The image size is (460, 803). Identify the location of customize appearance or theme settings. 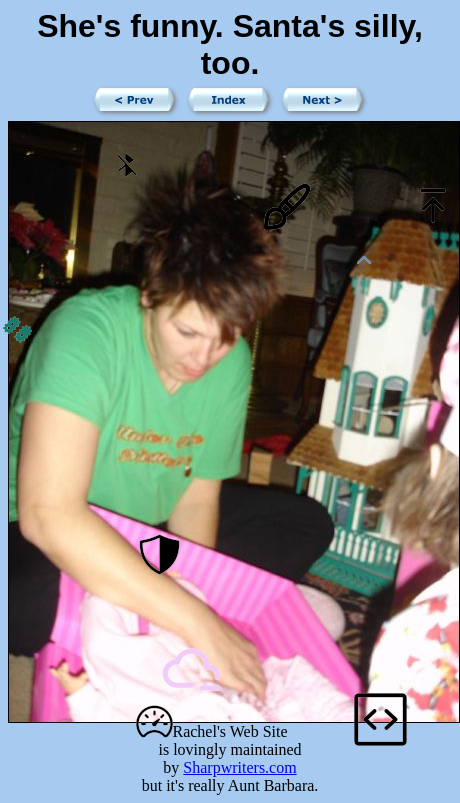
(287, 206).